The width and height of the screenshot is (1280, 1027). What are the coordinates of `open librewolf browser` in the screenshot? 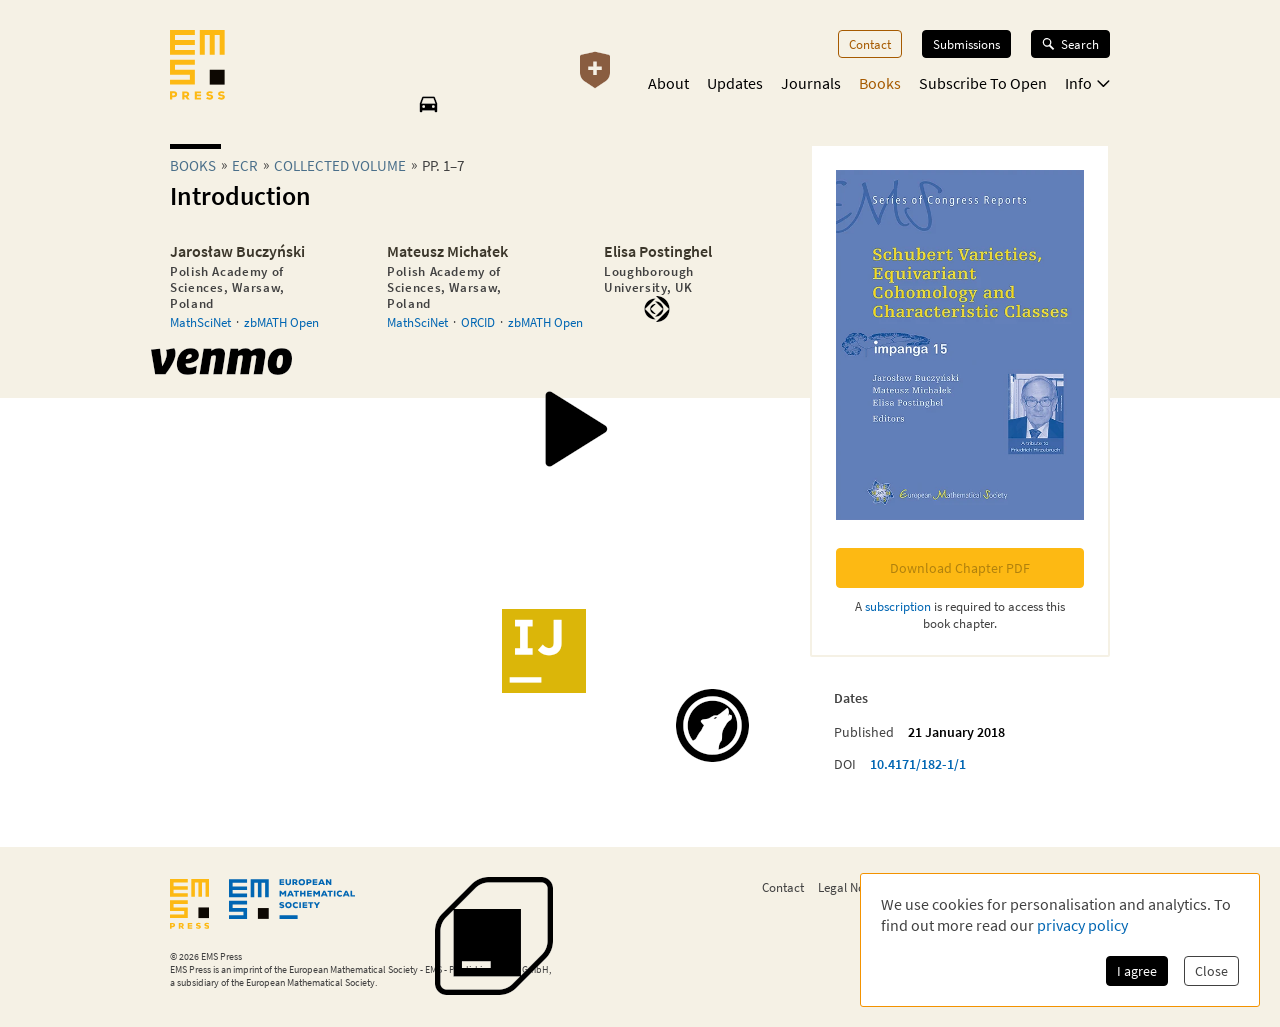 It's located at (712, 725).